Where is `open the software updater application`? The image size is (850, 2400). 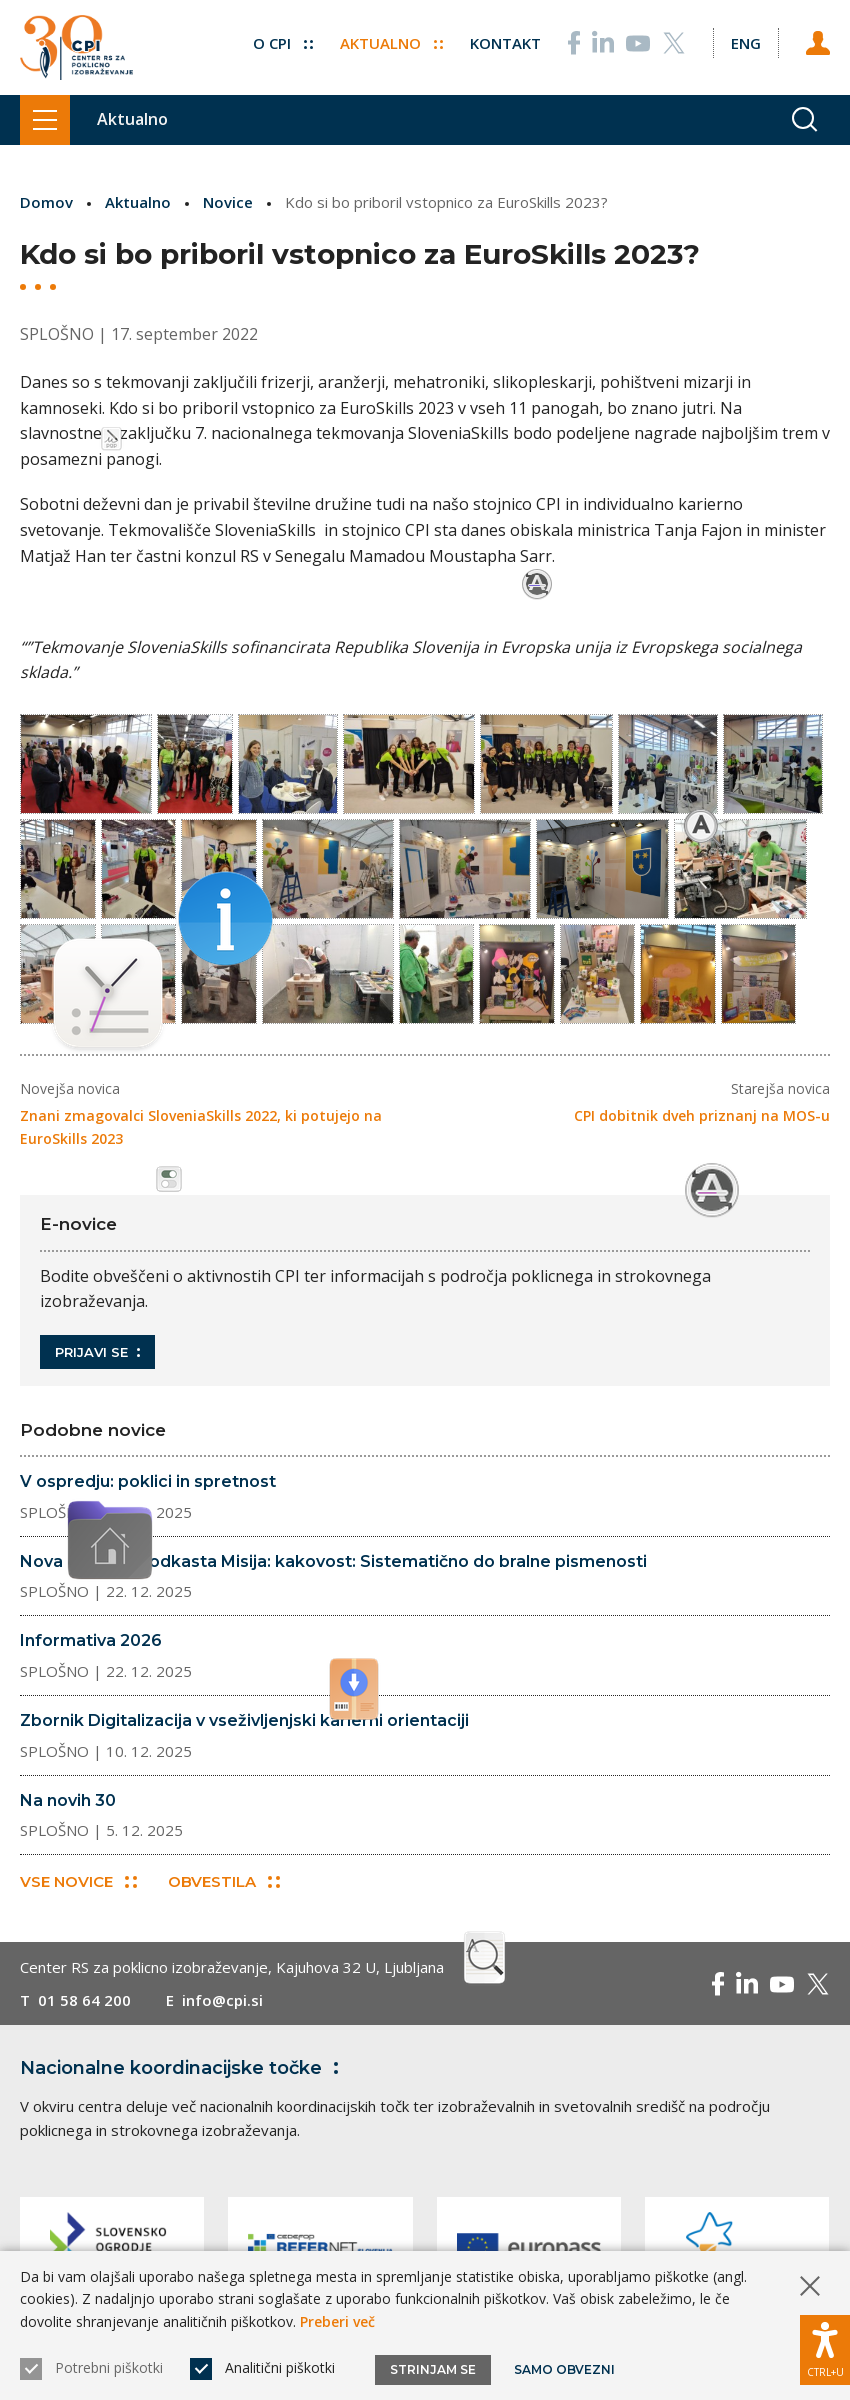
open the software updater application is located at coordinates (712, 1190).